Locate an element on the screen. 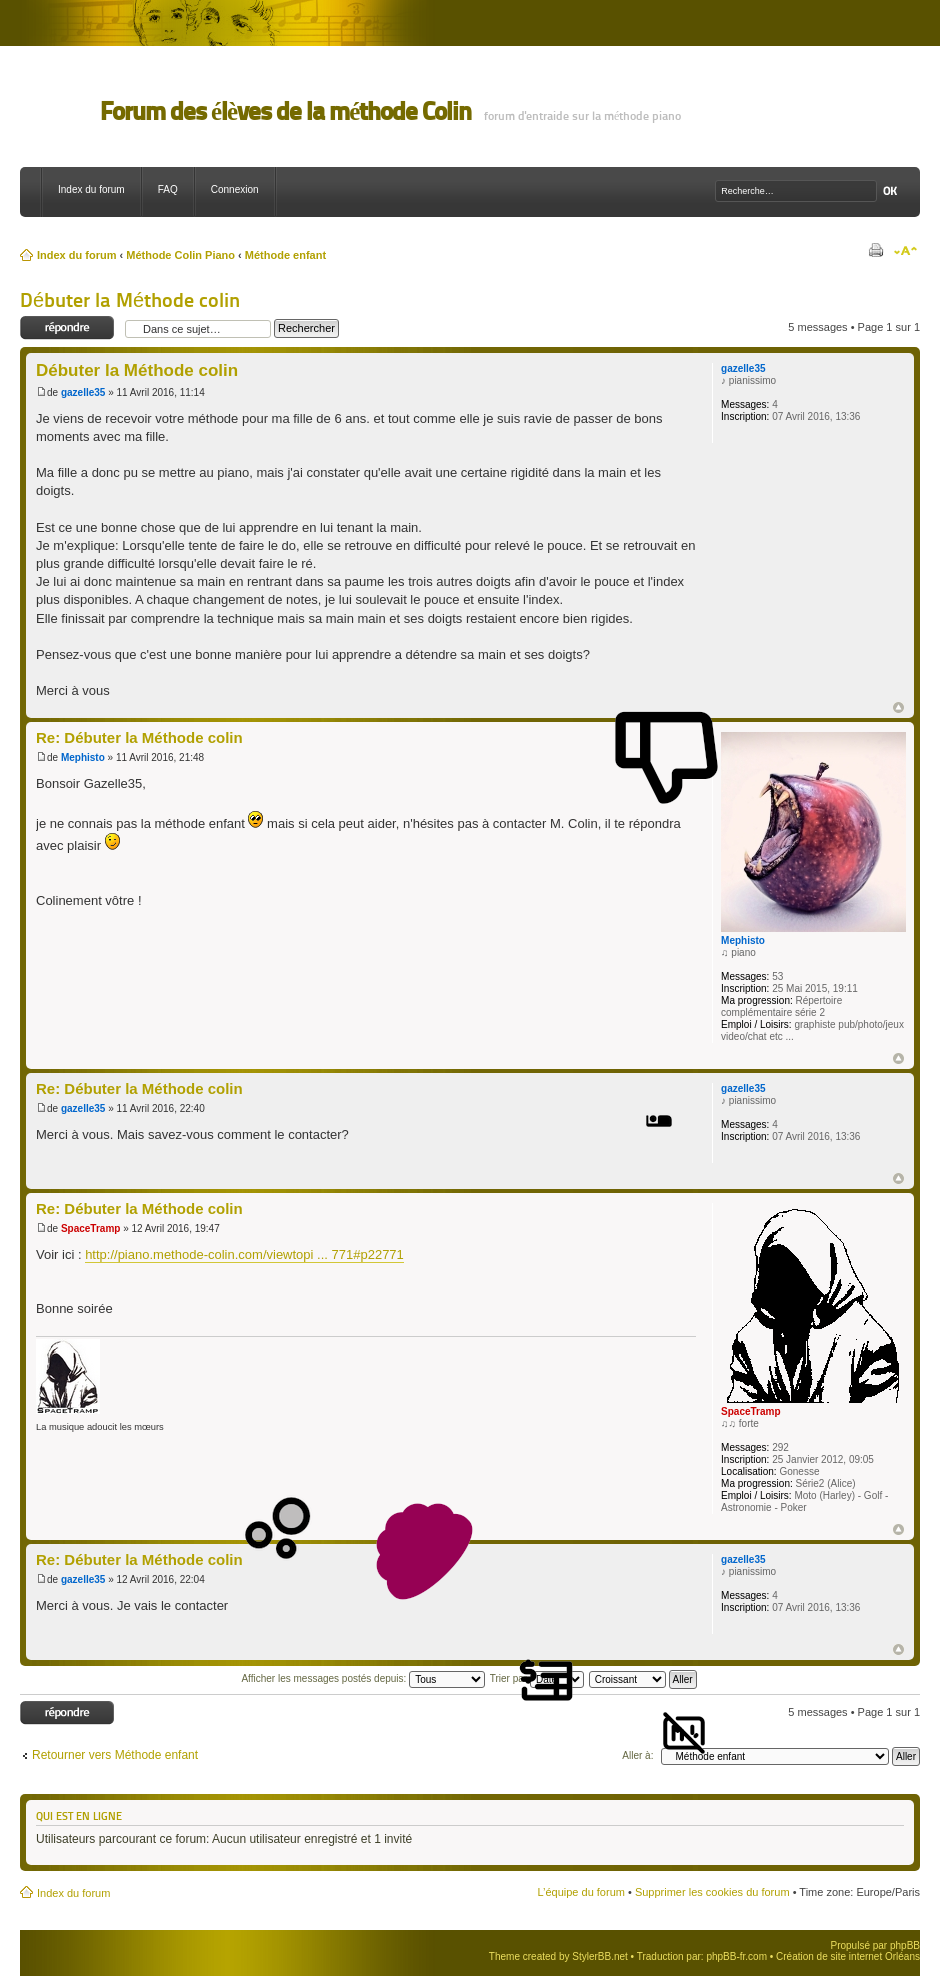 This screenshot has width=940, height=1976. select a lie-flat or suite seat option is located at coordinates (659, 1121).